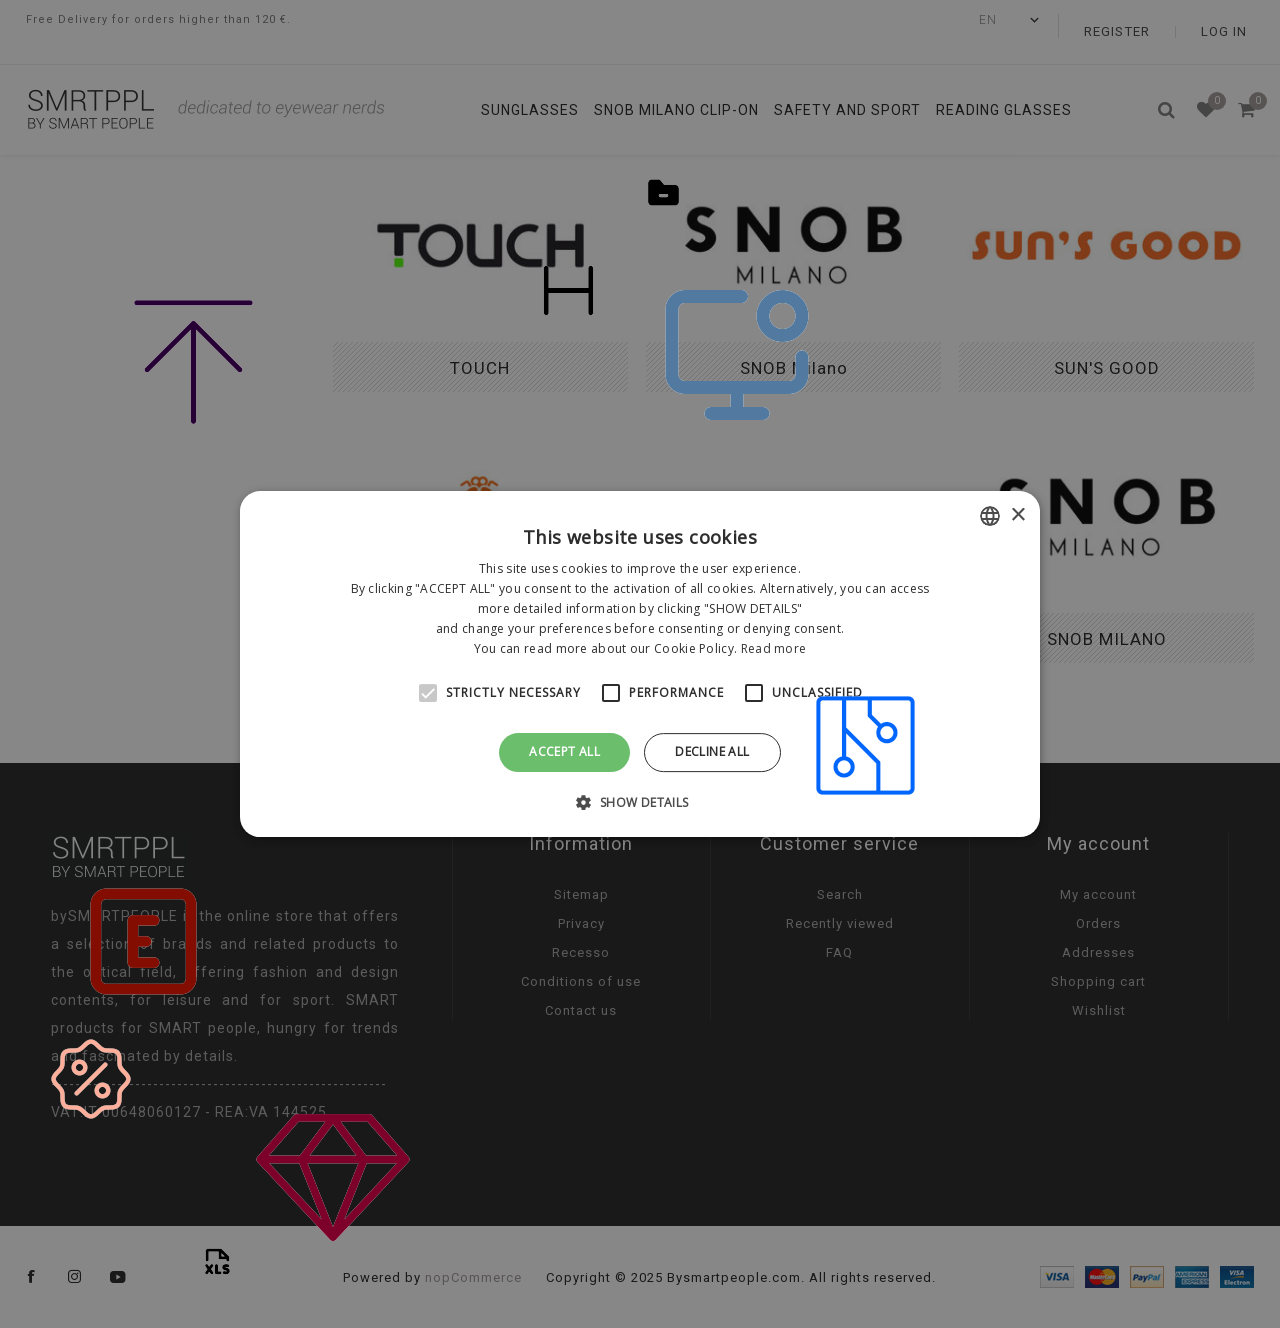  What do you see at coordinates (865, 745) in the screenshot?
I see `access hardware or circuit settings` at bounding box center [865, 745].